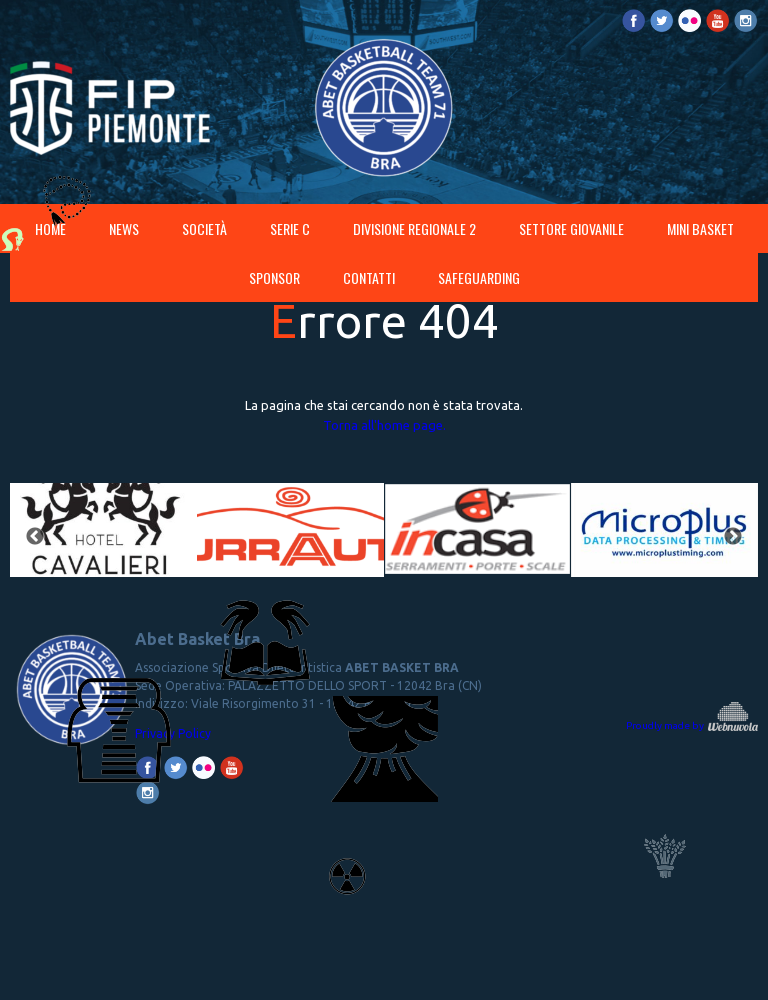 This screenshot has height=1000, width=768. What do you see at coordinates (67, 201) in the screenshot?
I see `access prayer or meditation features` at bounding box center [67, 201].